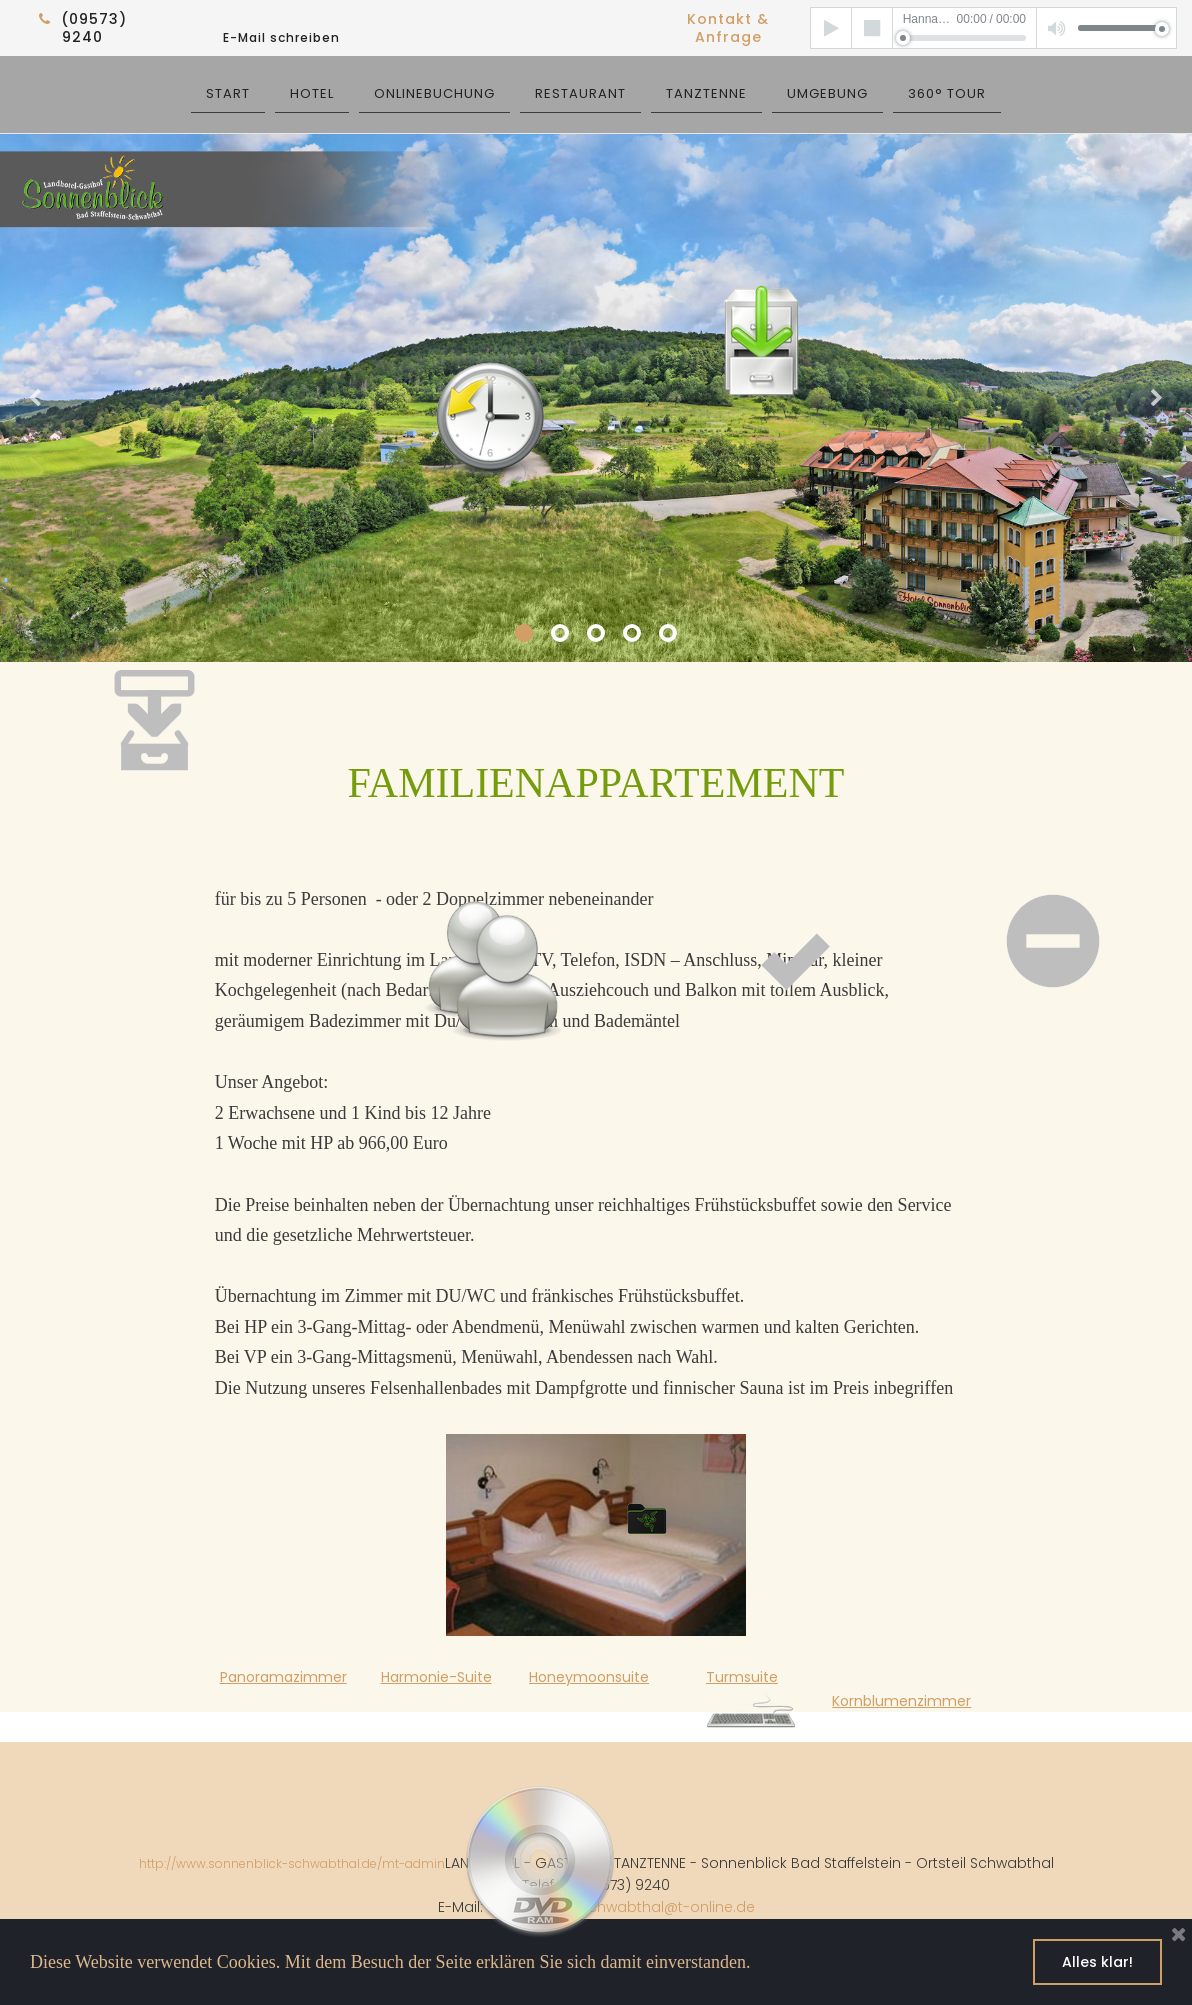 The image size is (1192, 2005). I want to click on save document to a new location, so click(154, 723).